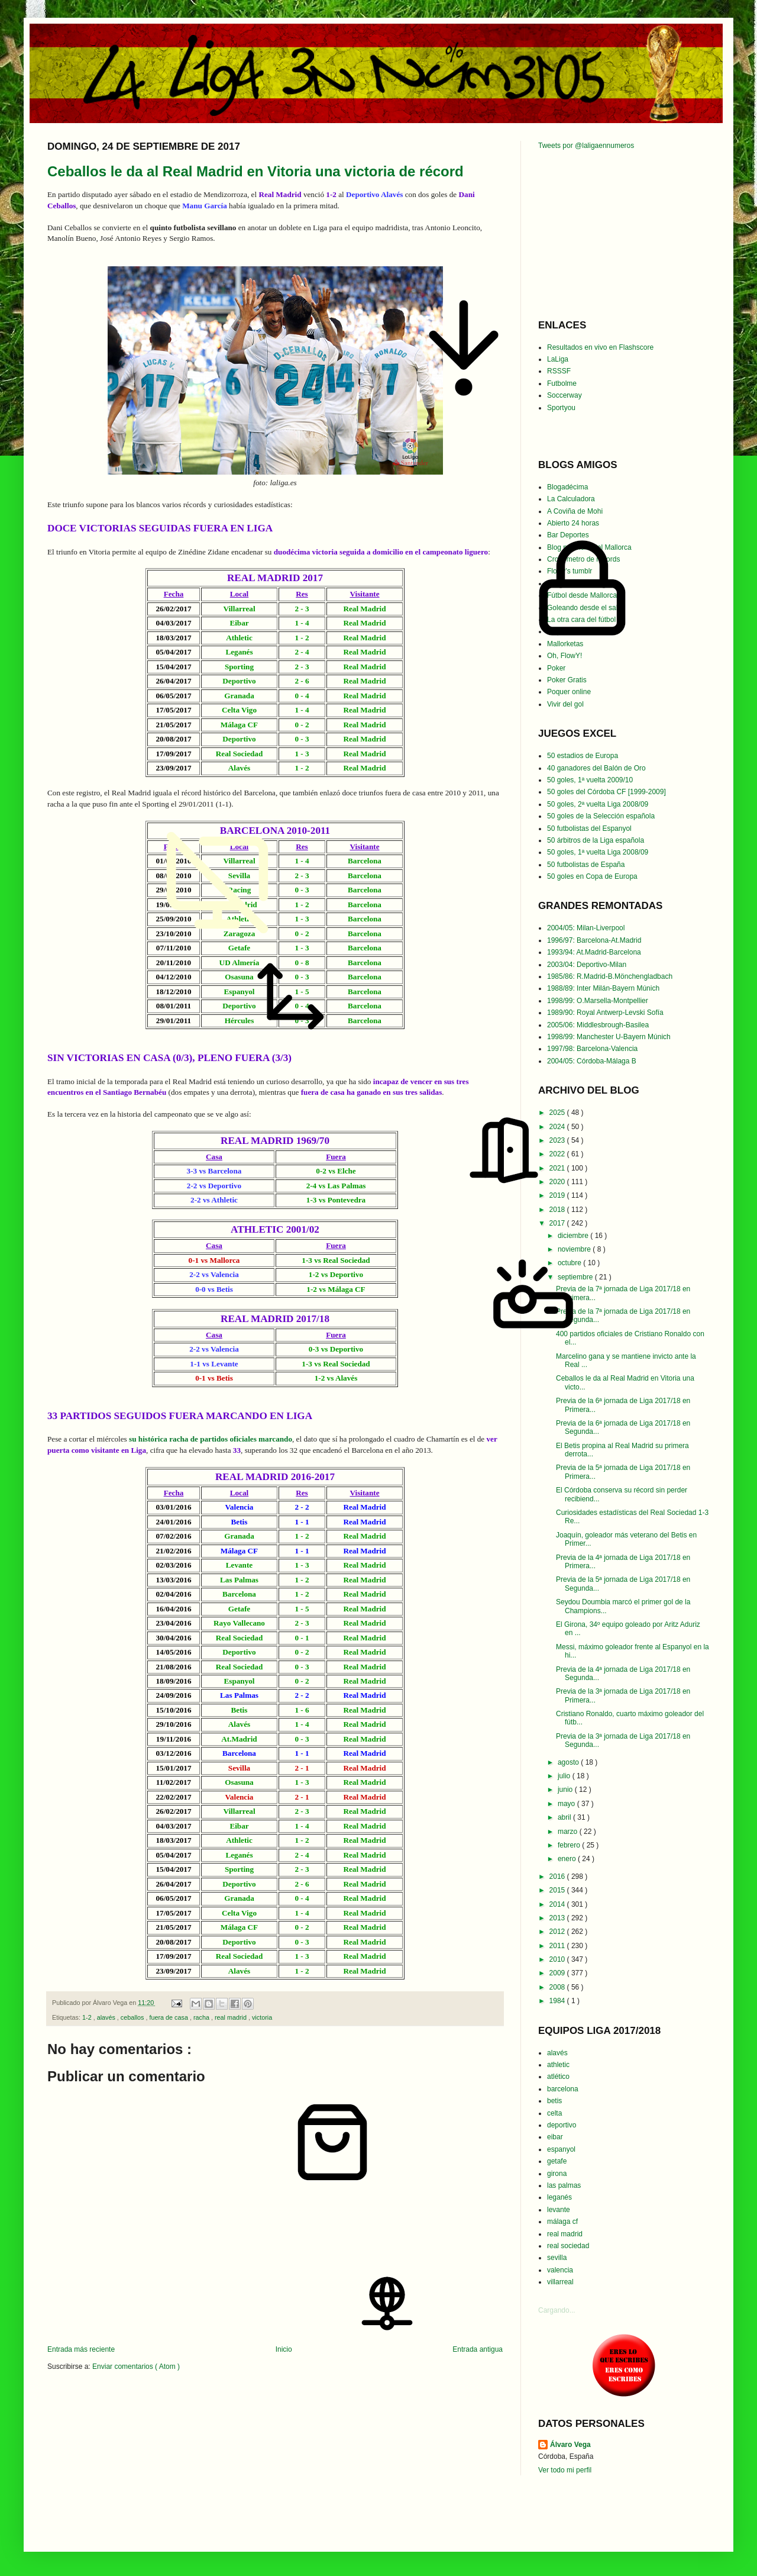 The height and width of the screenshot is (2576, 757). Describe the element at coordinates (533, 1295) in the screenshot. I see `connect to a projector or external display` at that location.